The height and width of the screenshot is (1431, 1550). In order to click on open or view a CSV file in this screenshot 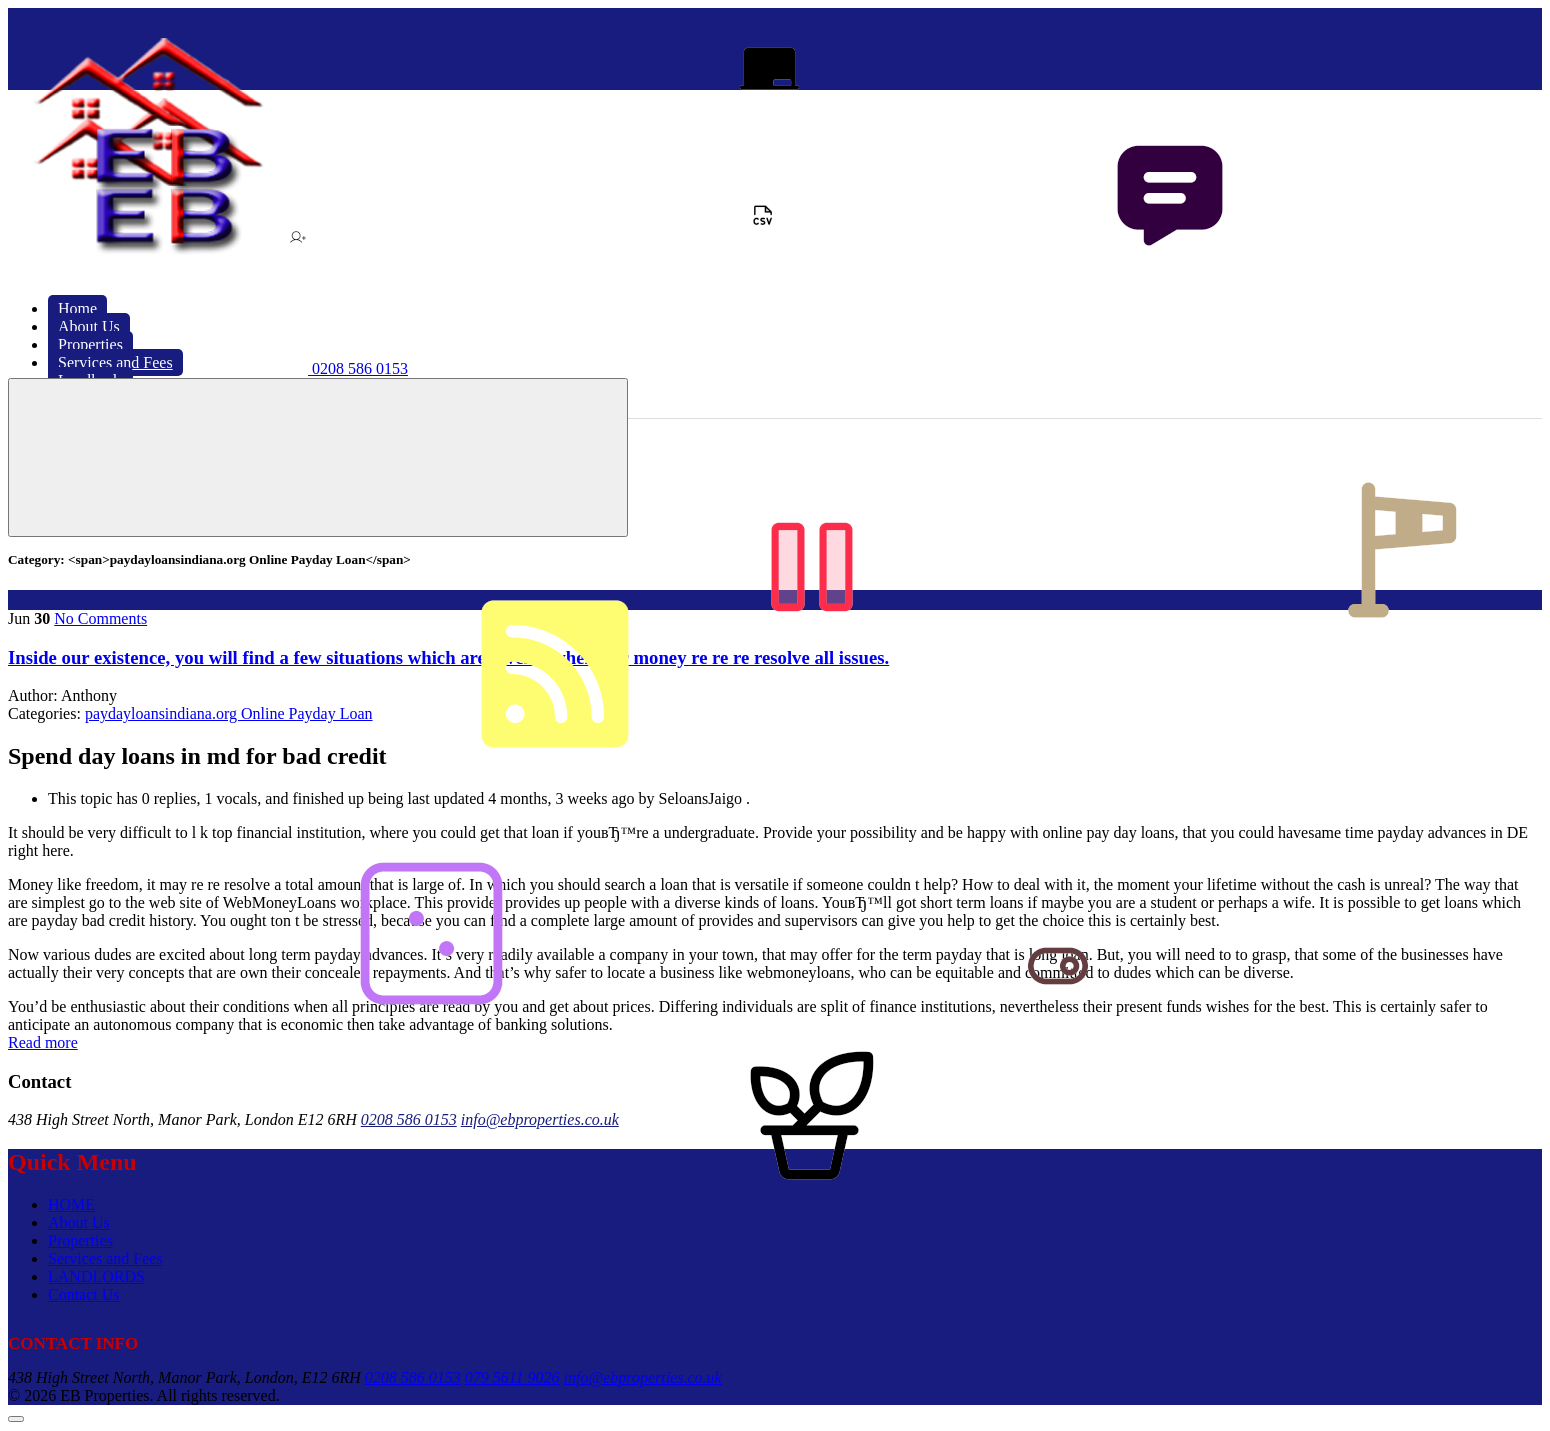, I will do `click(763, 216)`.